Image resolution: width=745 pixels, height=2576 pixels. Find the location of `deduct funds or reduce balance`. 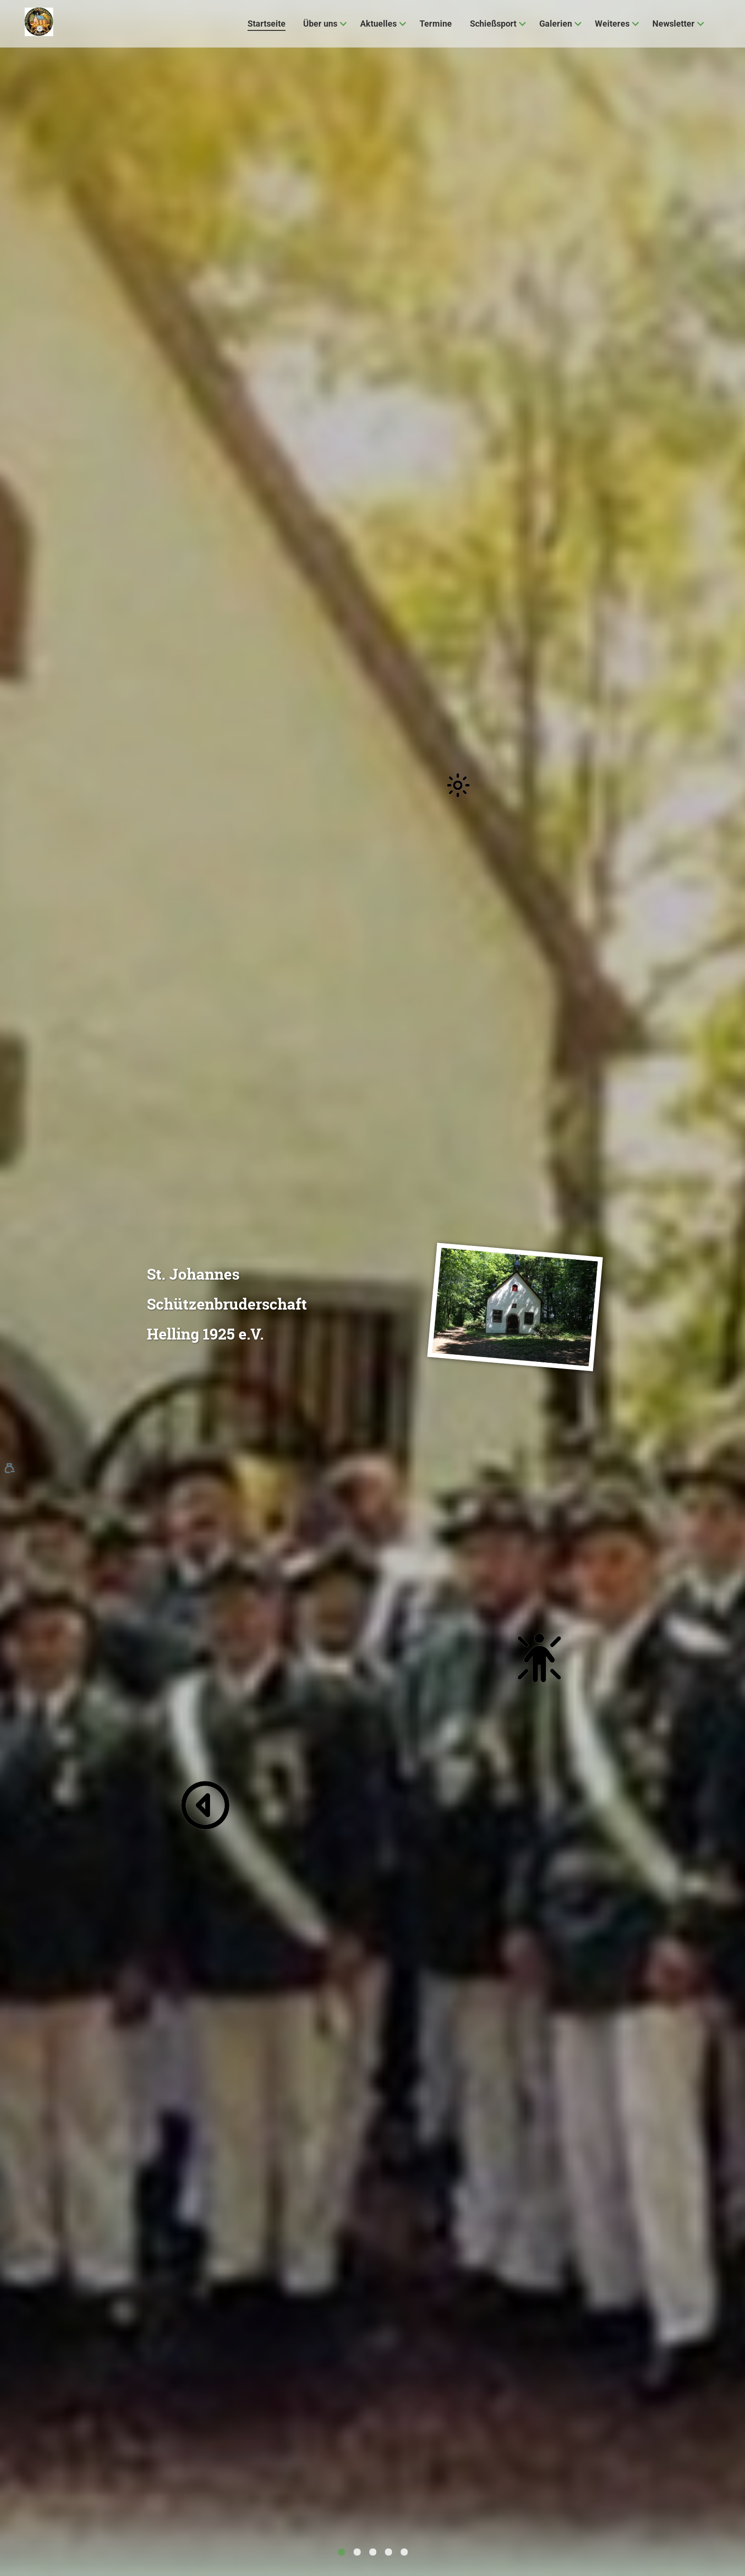

deduct funds or reduce balance is located at coordinates (9, 1468).